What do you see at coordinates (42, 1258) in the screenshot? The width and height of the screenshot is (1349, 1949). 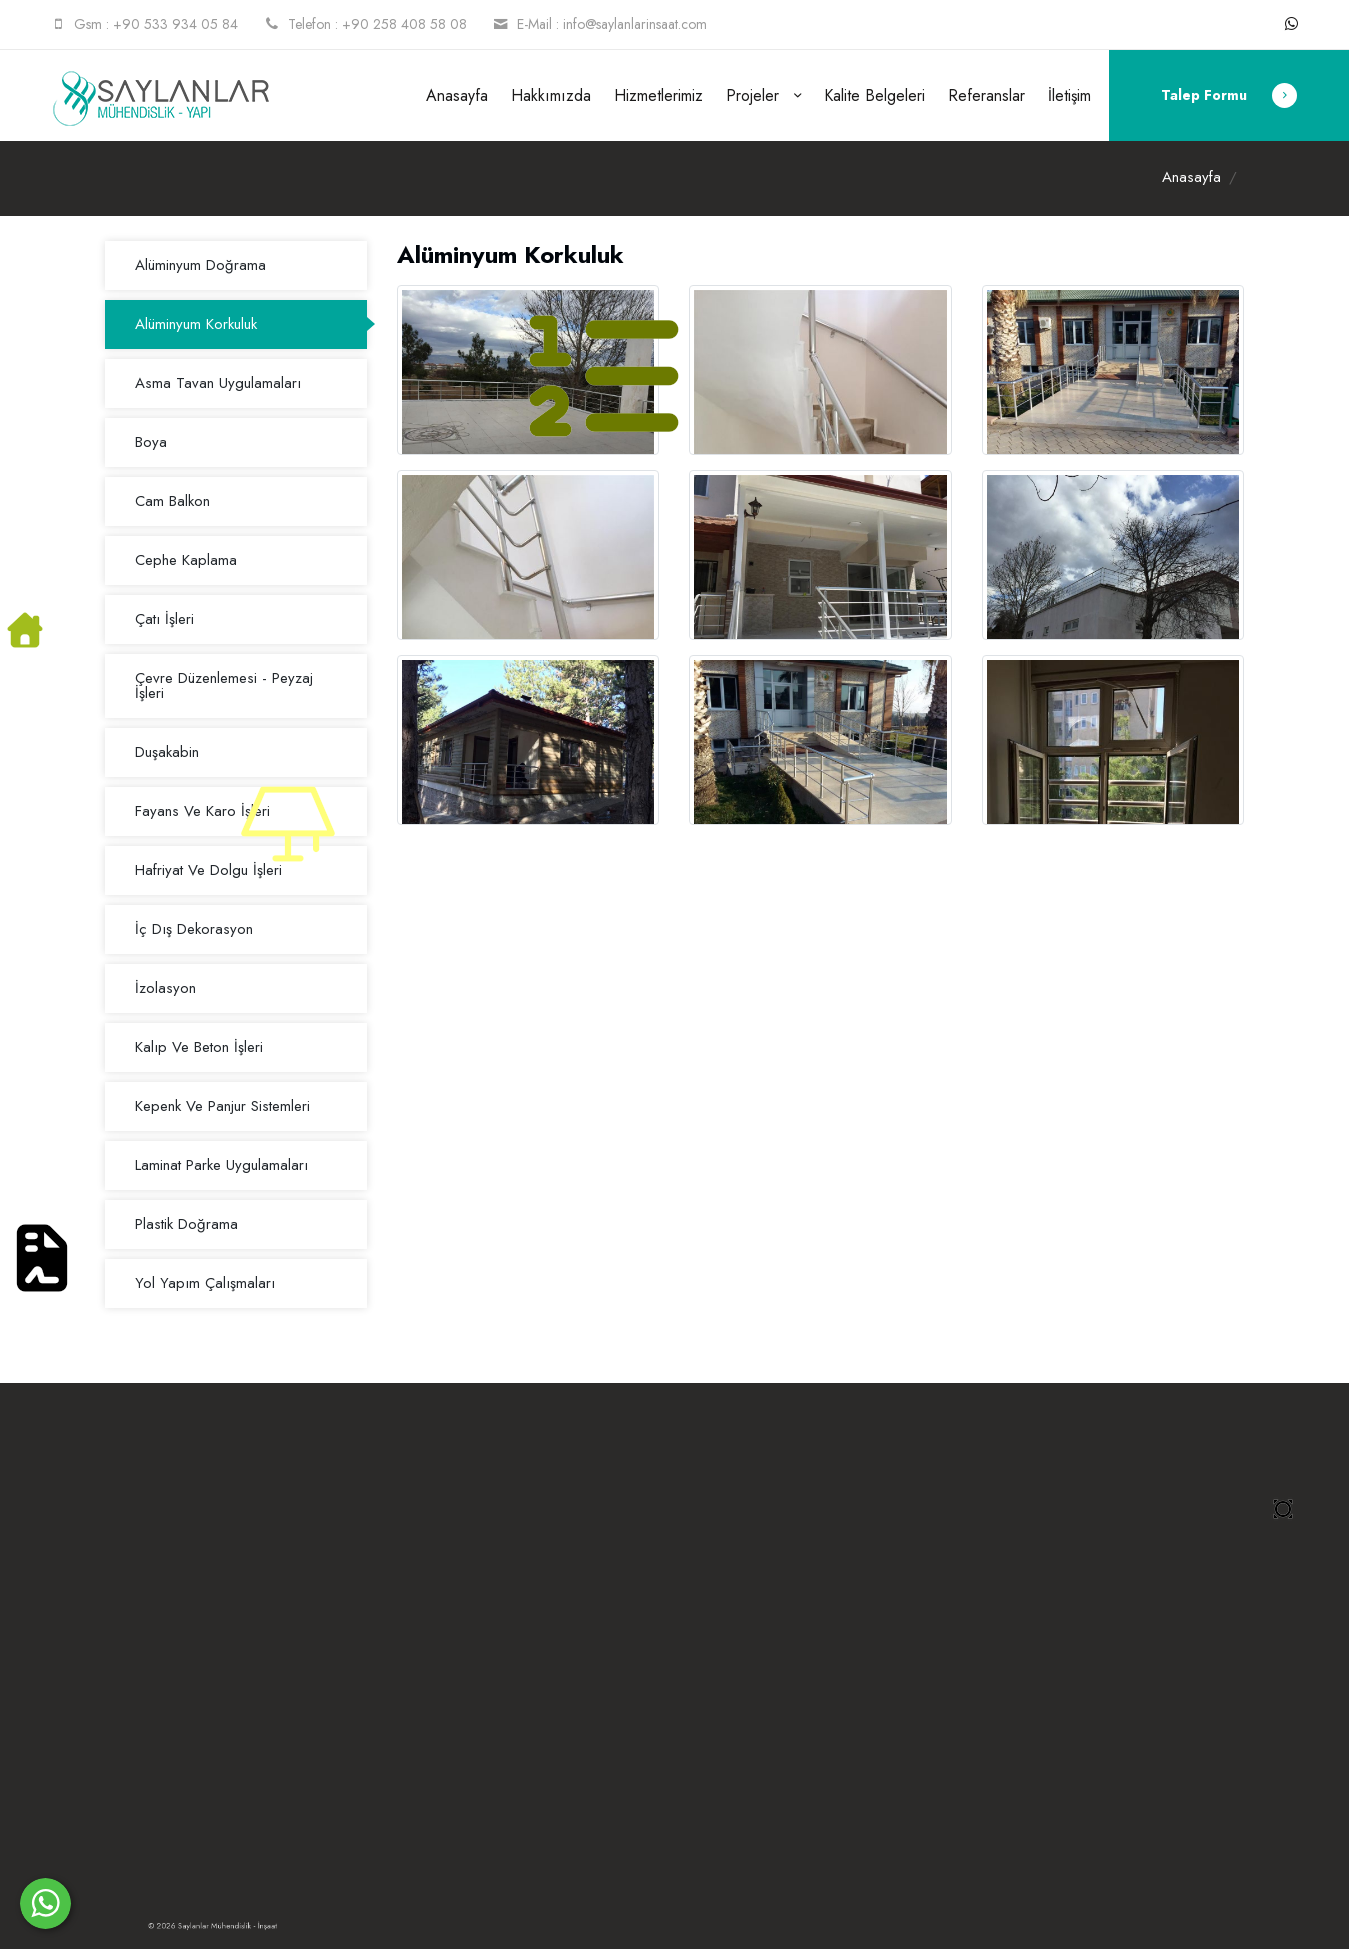 I see `view or sign a contract document` at bounding box center [42, 1258].